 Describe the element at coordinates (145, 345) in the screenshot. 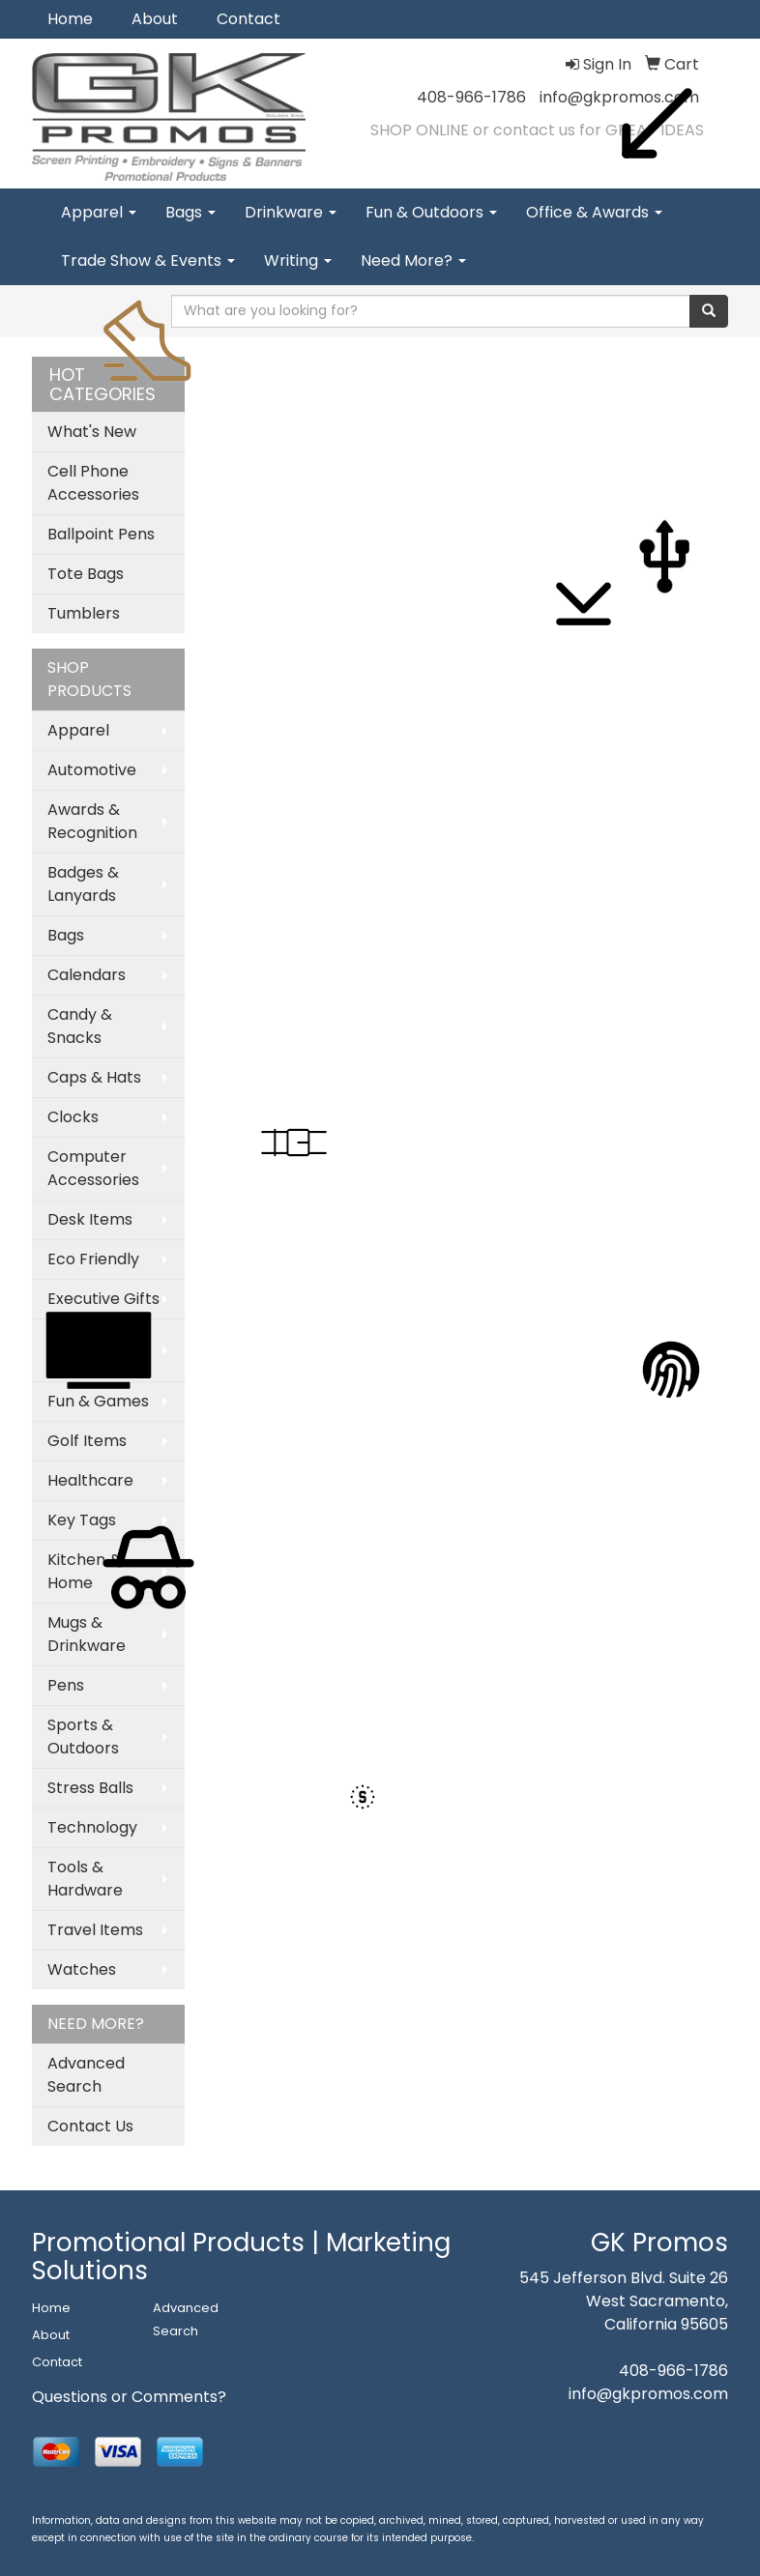

I see `track your running or walking activity` at that location.